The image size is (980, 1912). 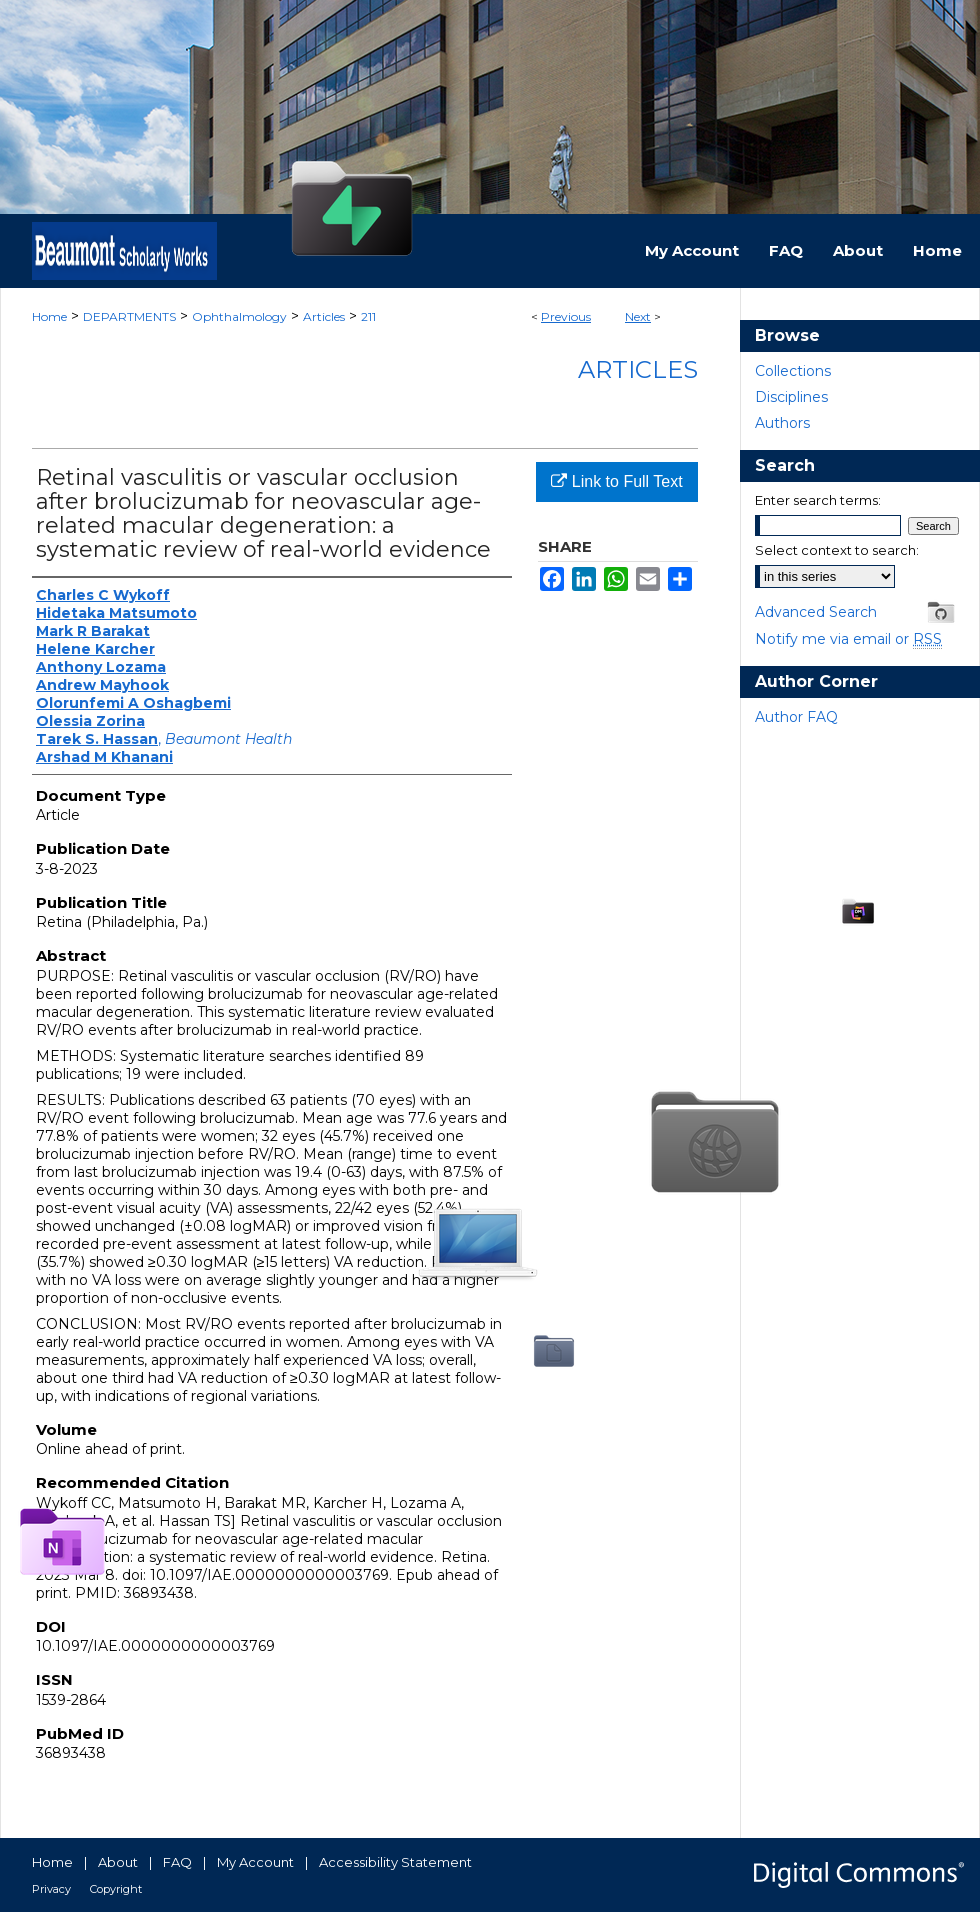 What do you see at coordinates (554, 1351) in the screenshot?
I see `open your documents folder` at bounding box center [554, 1351].